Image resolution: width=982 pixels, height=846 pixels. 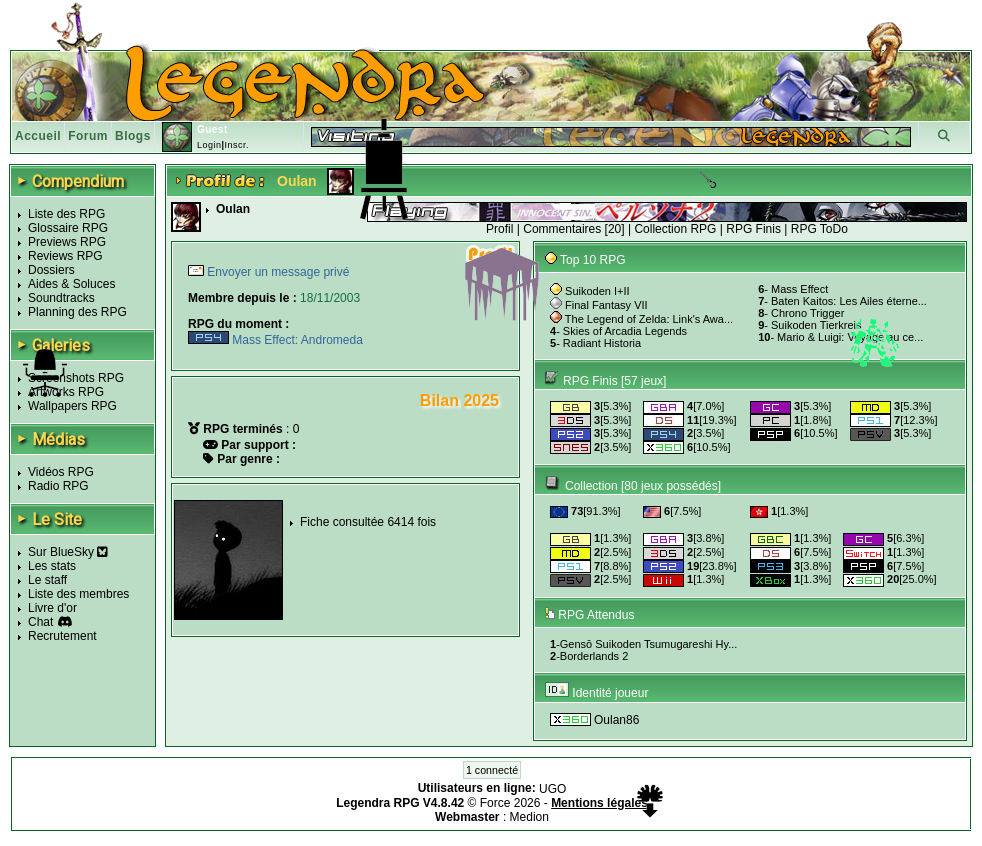 What do you see at coordinates (384, 169) in the screenshot?
I see `open drawing or painting tools` at bounding box center [384, 169].